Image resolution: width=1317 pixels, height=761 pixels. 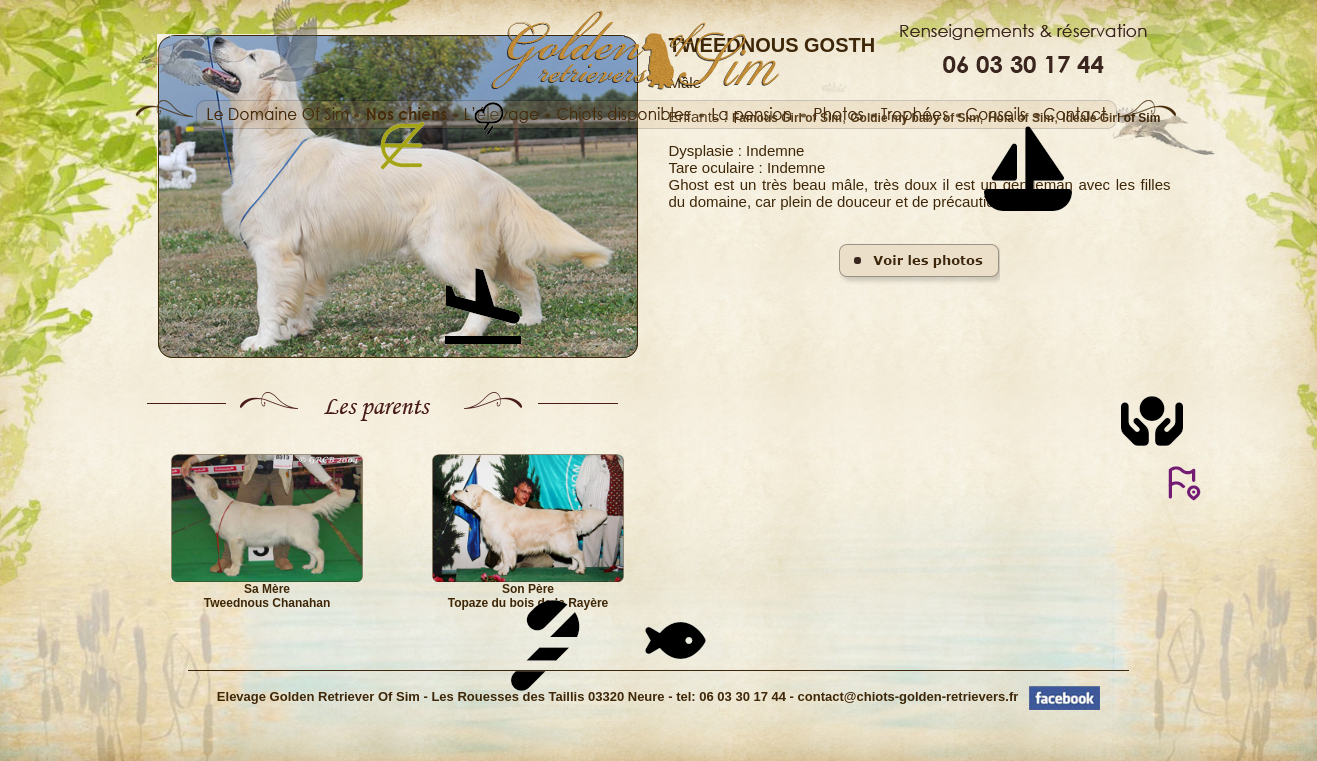 What do you see at coordinates (1028, 167) in the screenshot?
I see `navigate to sailing or boating features` at bounding box center [1028, 167].